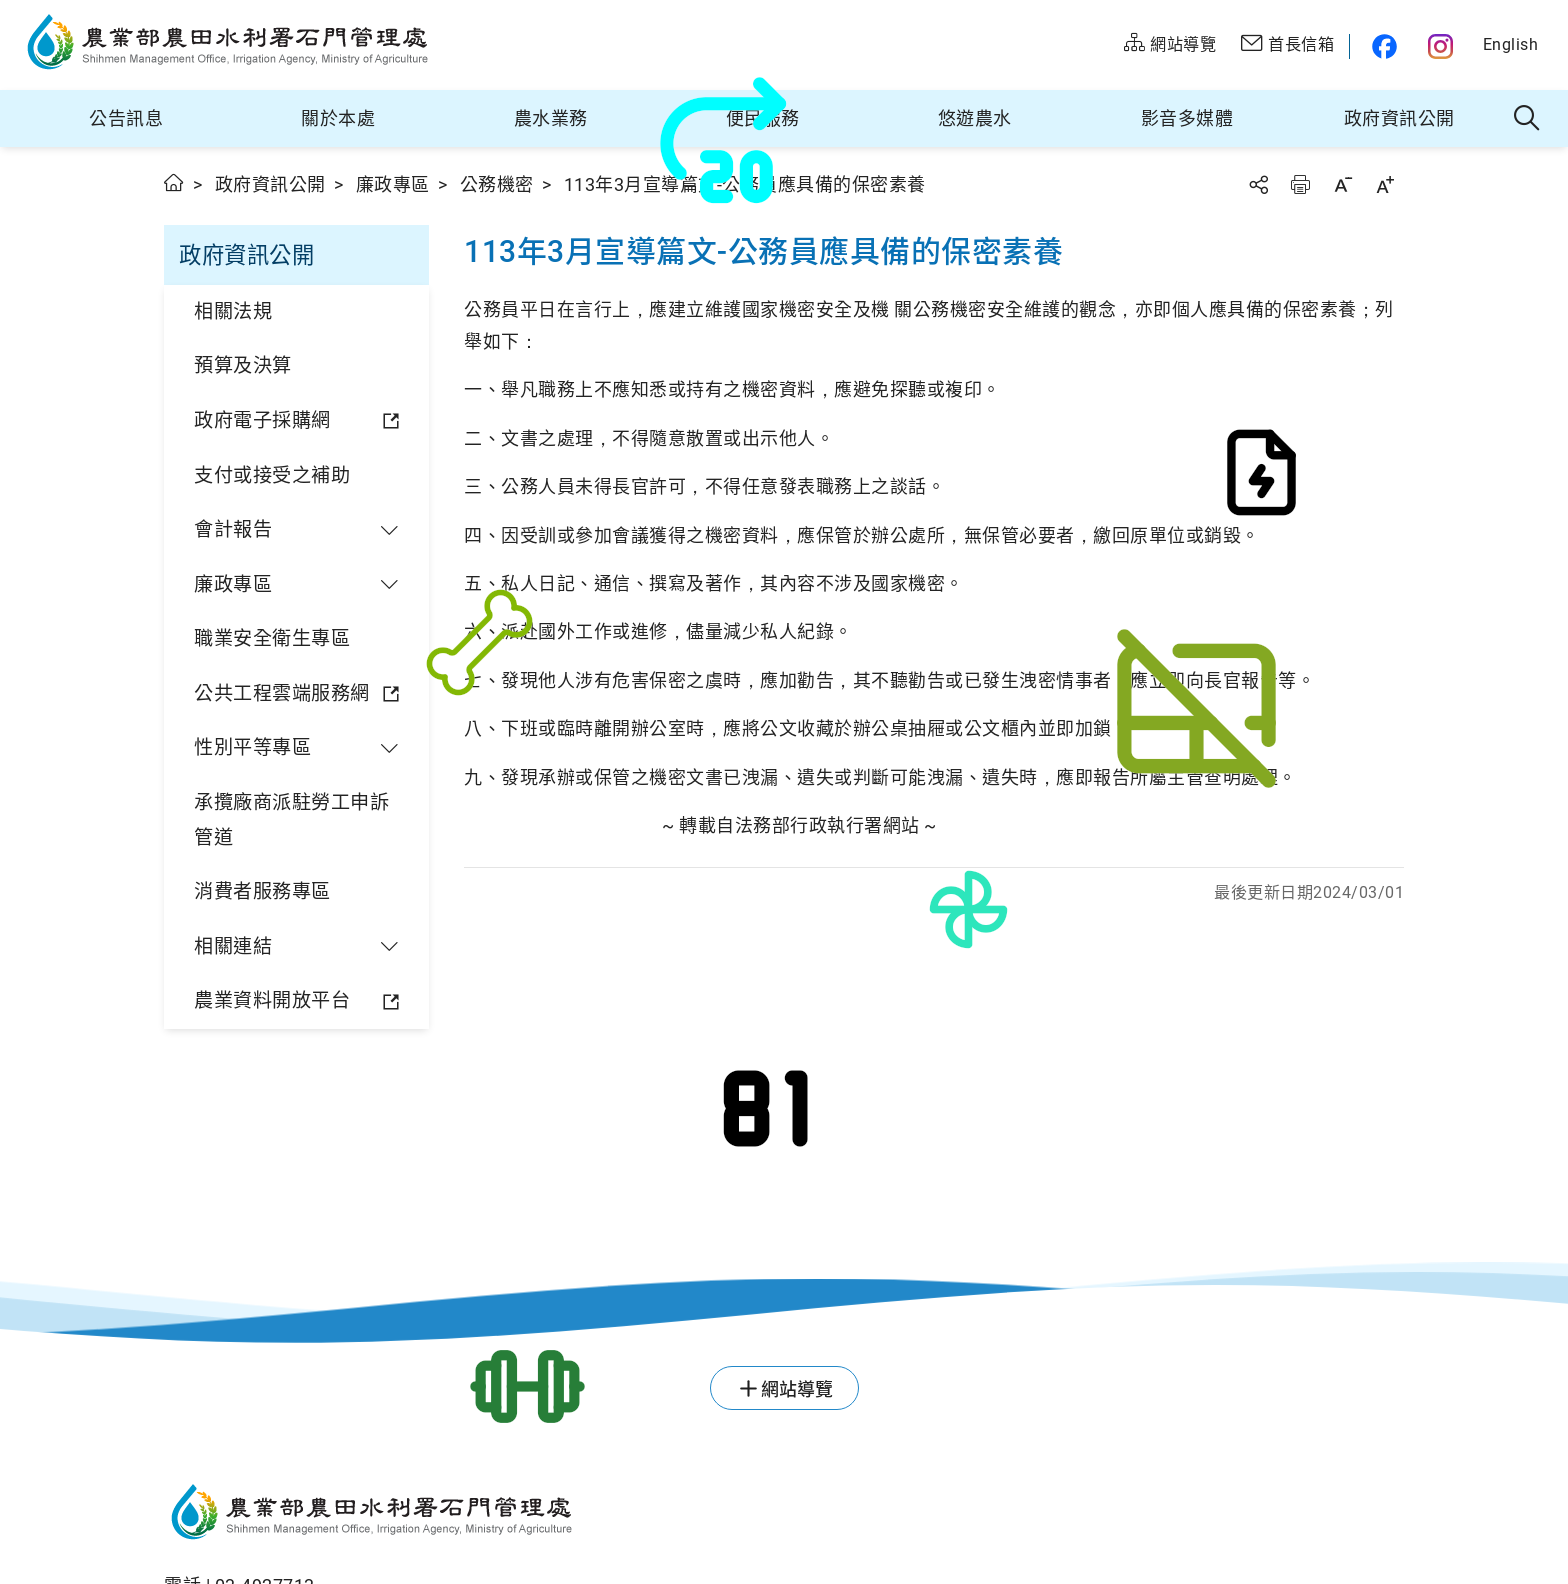 The width and height of the screenshot is (1568, 1584). Describe the element at coordinates (479, 642) in the screenshot. I see `access pet-related features or settings` at that location.